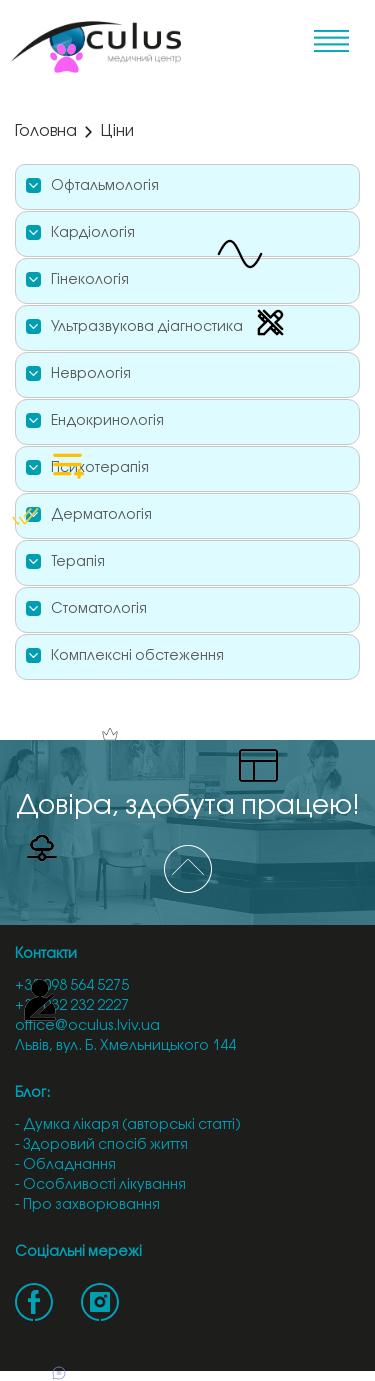 Image resolution: width=375 pixels, height=1381 pixels. Describe the element at coordinates (110, 735) in the screenshot. I see `indicates premium or pro membership status` at that location.